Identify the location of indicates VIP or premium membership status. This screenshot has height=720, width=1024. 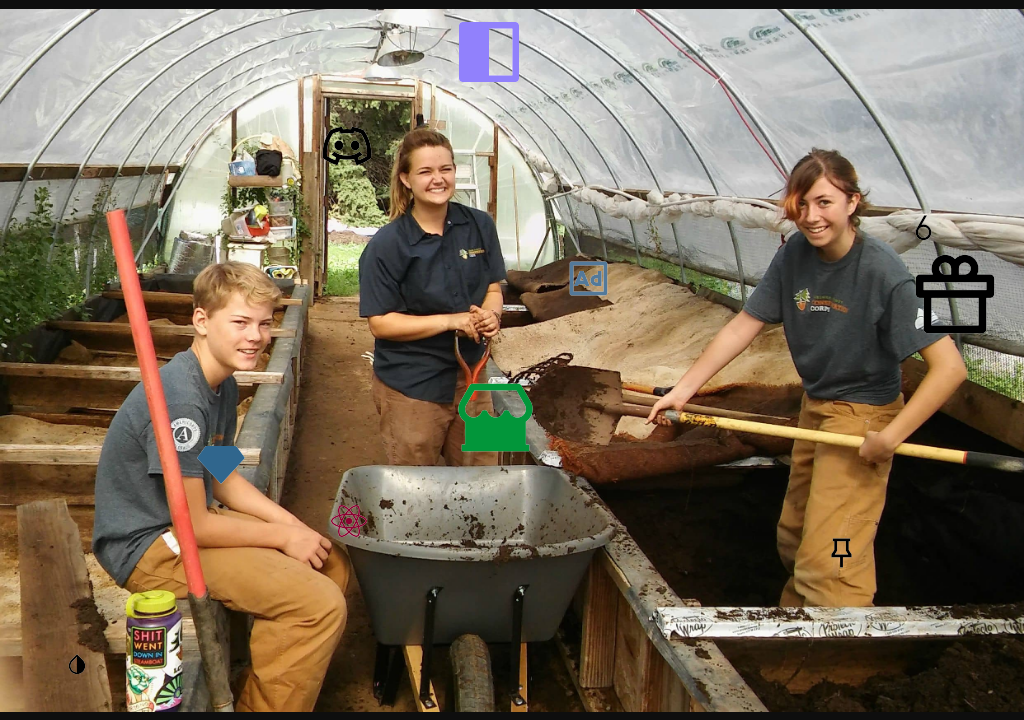
(221, 464).